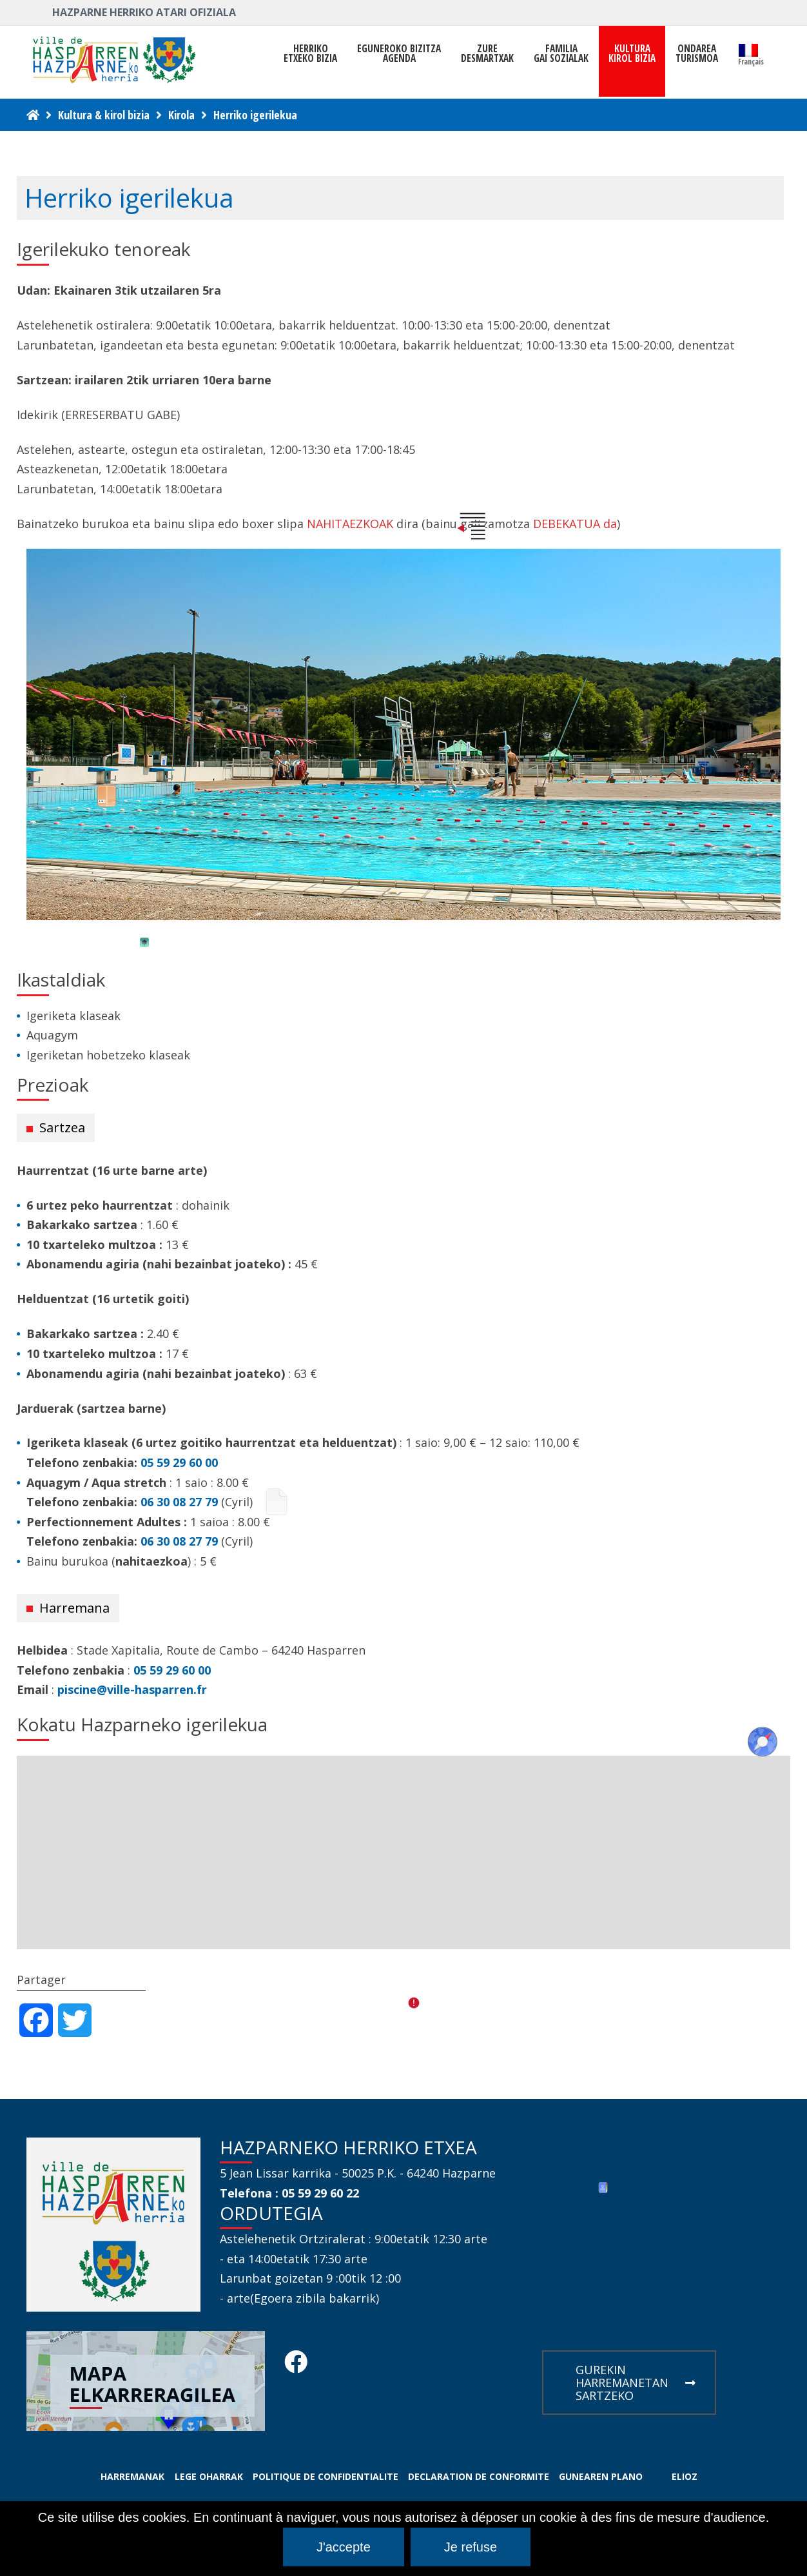 This screenshot has height=2576, width=807. I want to click on decrease text indentation, so click(471, 527).